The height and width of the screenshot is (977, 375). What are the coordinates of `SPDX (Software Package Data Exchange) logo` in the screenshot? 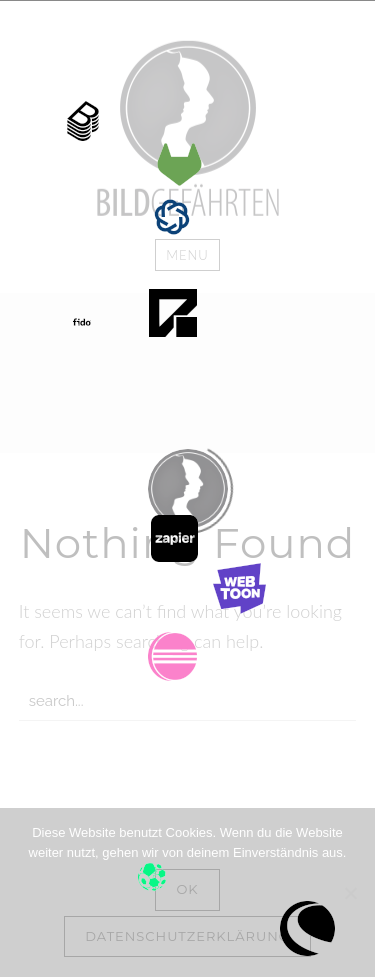 It's located at (173, 313).